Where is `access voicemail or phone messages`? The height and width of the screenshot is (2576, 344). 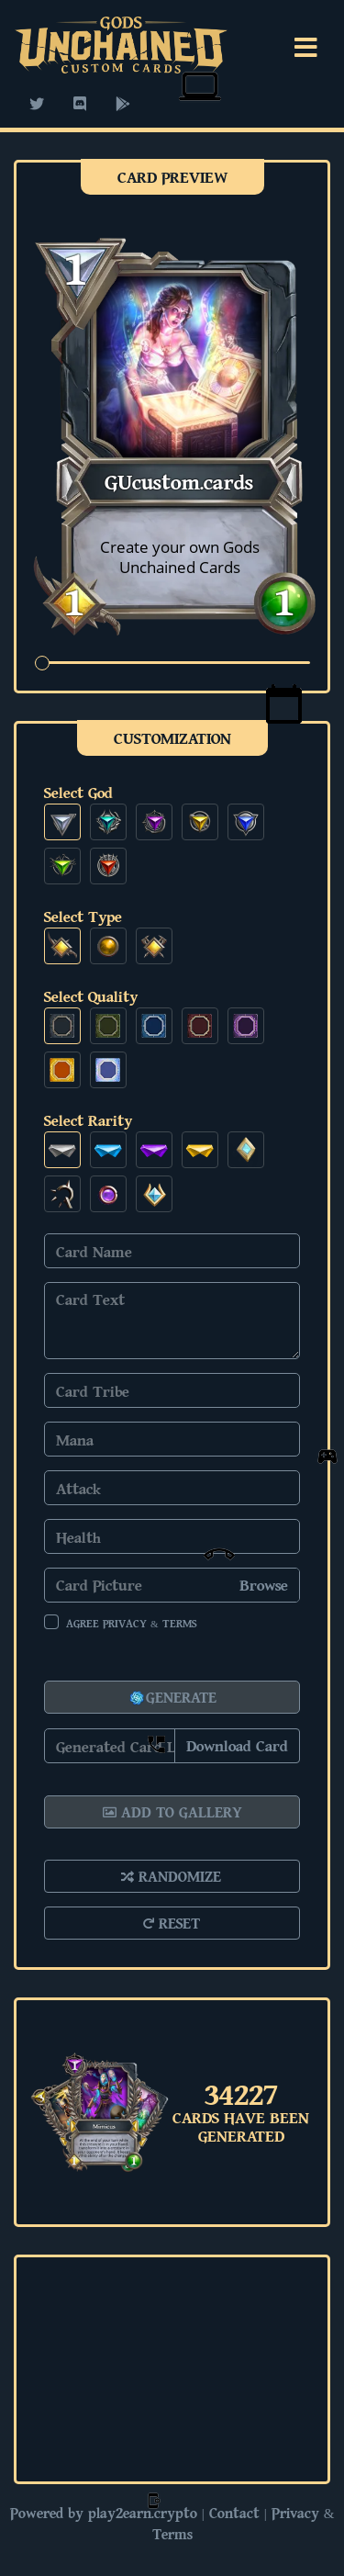 access voicemail or phone messages is located at coordinates (156, 1744).